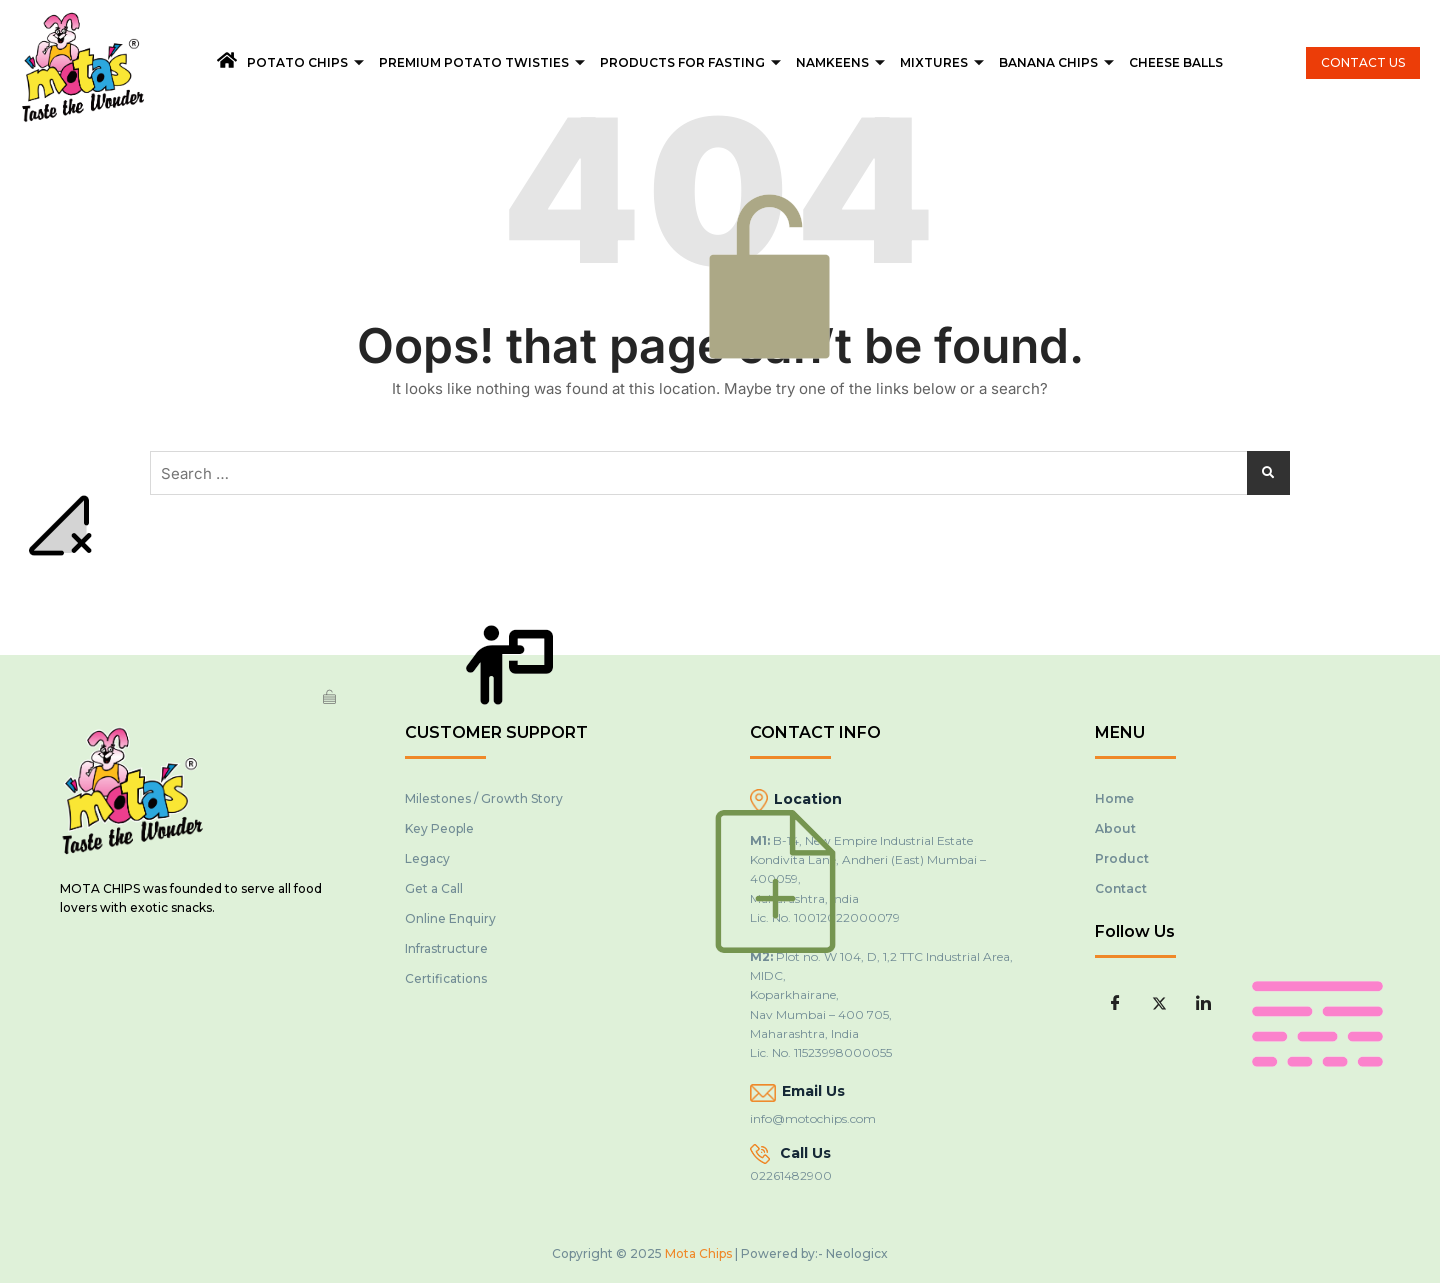 This screenshot has height=1283, width=1440. I want to click on unlocked or unsecured state, so click(769, 276).